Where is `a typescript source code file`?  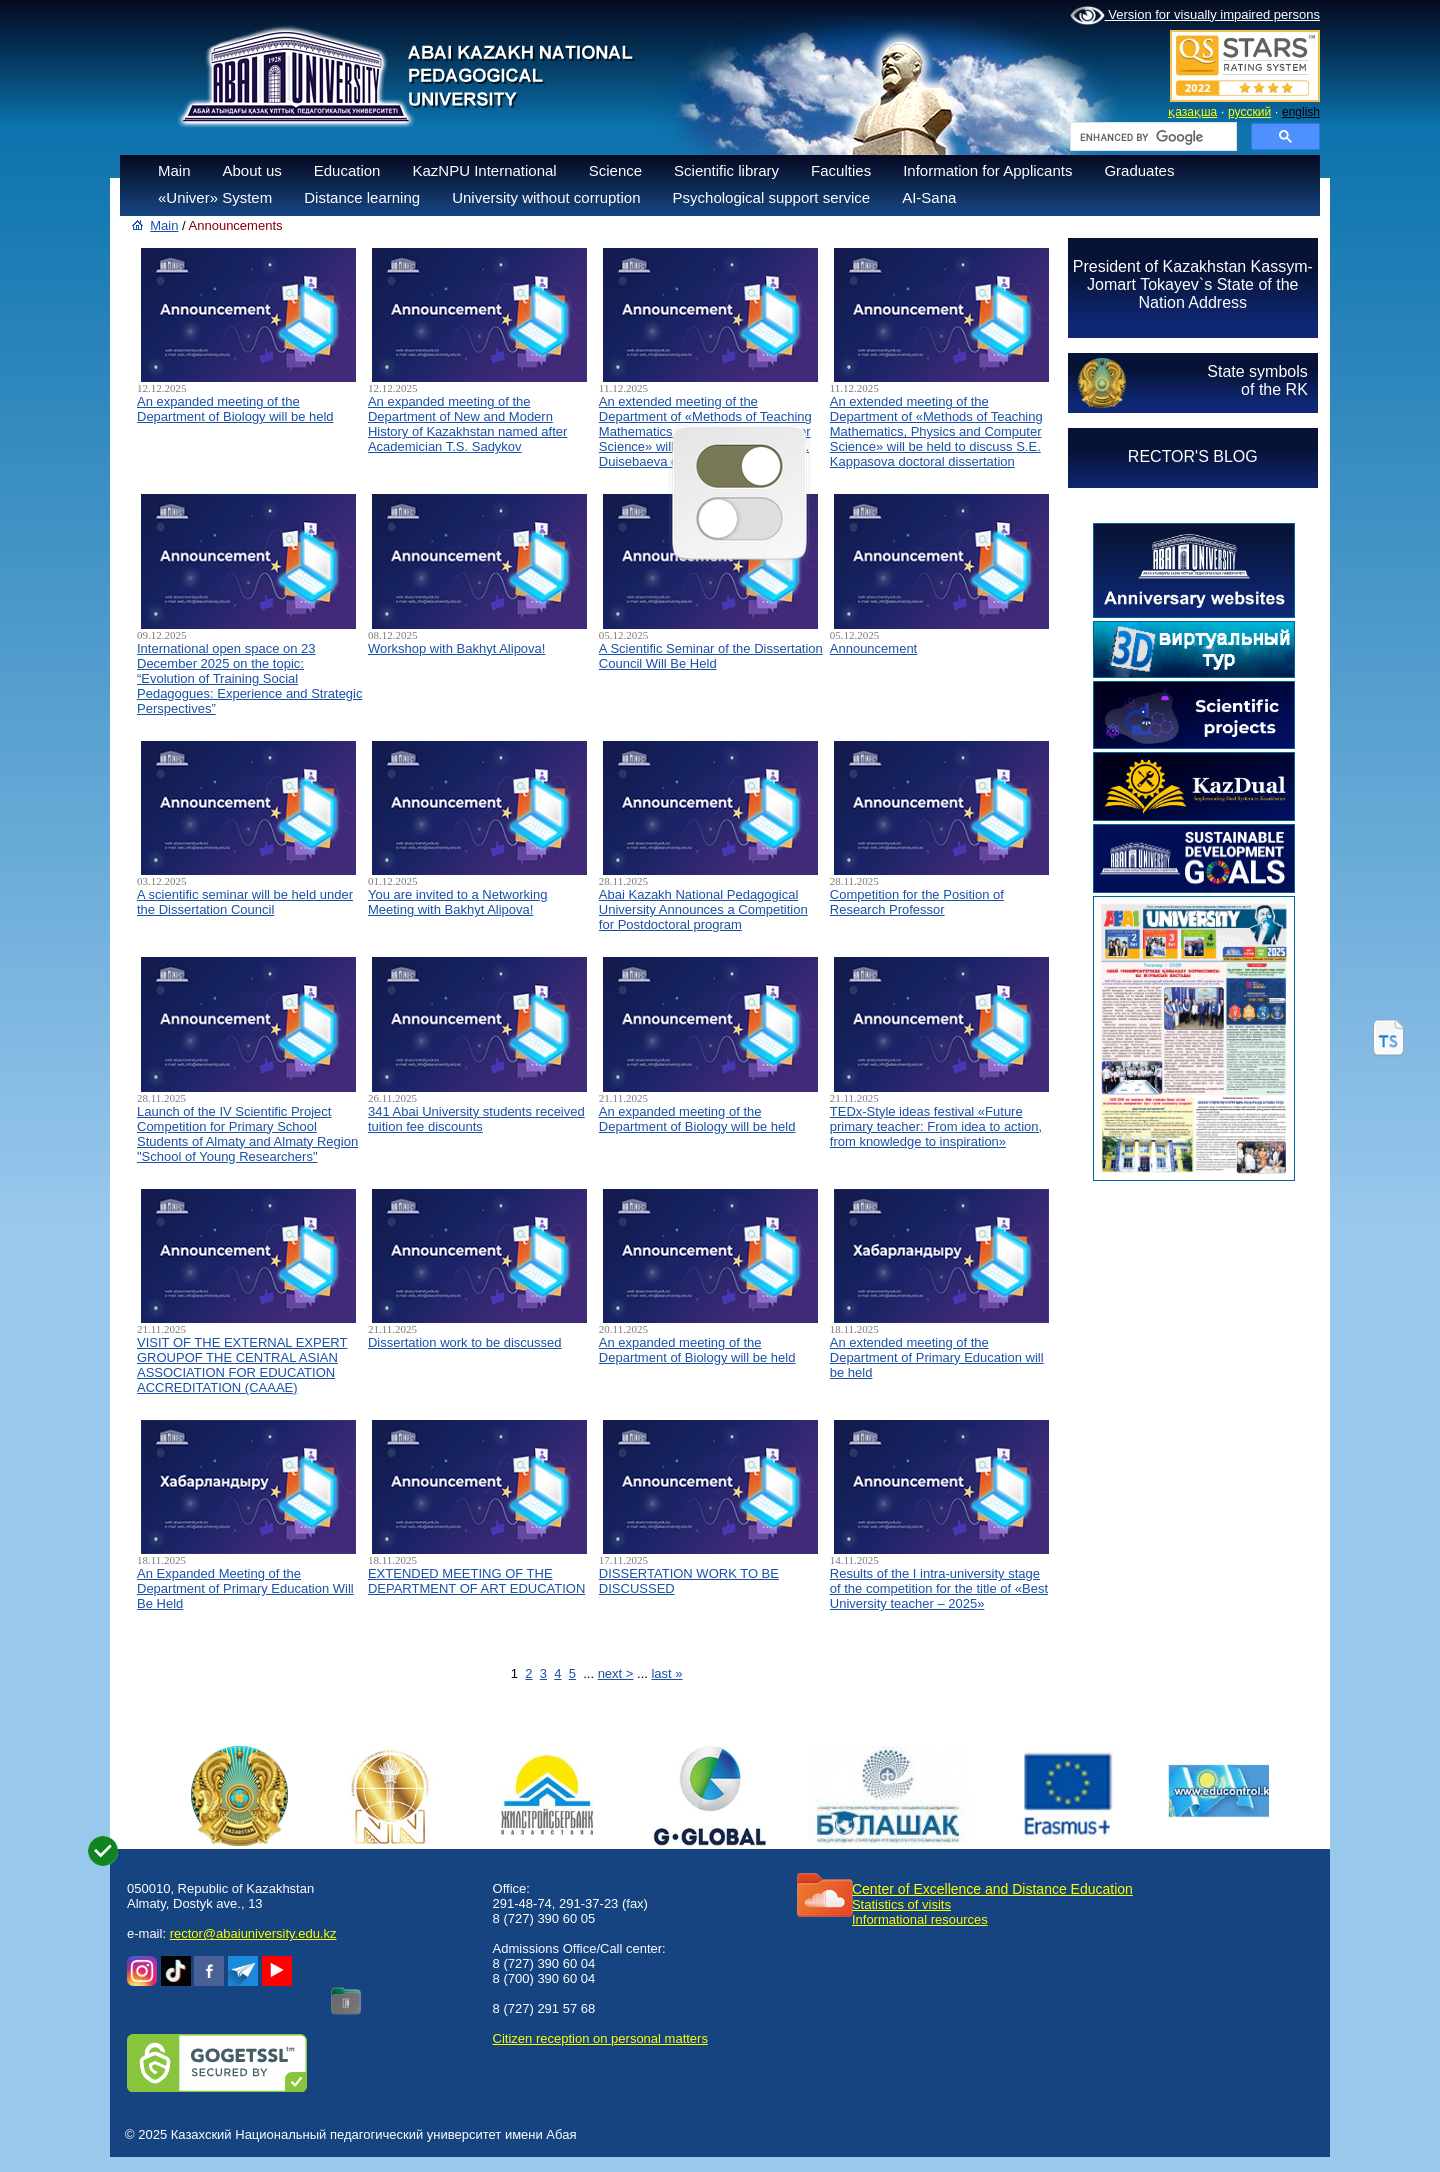 a typescript source code file is located at coordinates (1388, 1037).